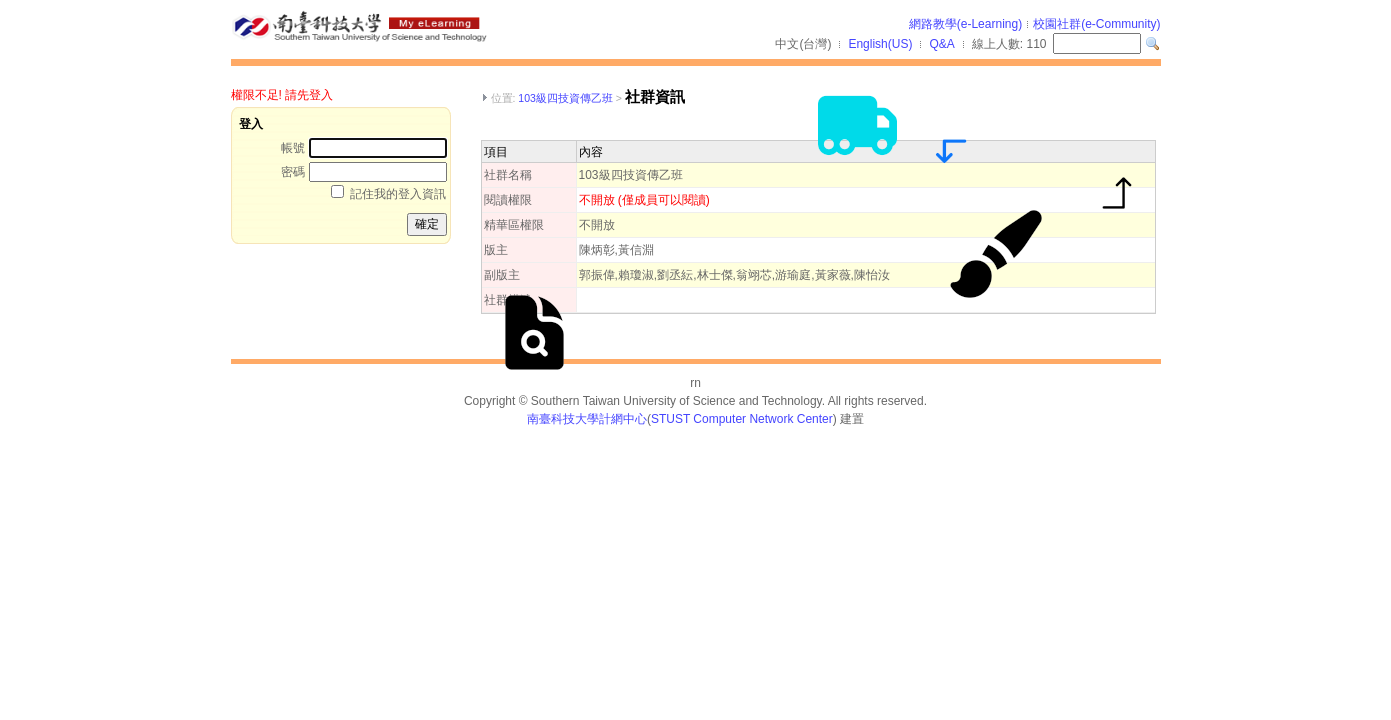 The width and height of the screenshot is (1391, 720). What do you see at coordinates (950, 149) in the screenshot?
I see `navigate back and down in a menu hierarchy` at bounding box center [950, 149].